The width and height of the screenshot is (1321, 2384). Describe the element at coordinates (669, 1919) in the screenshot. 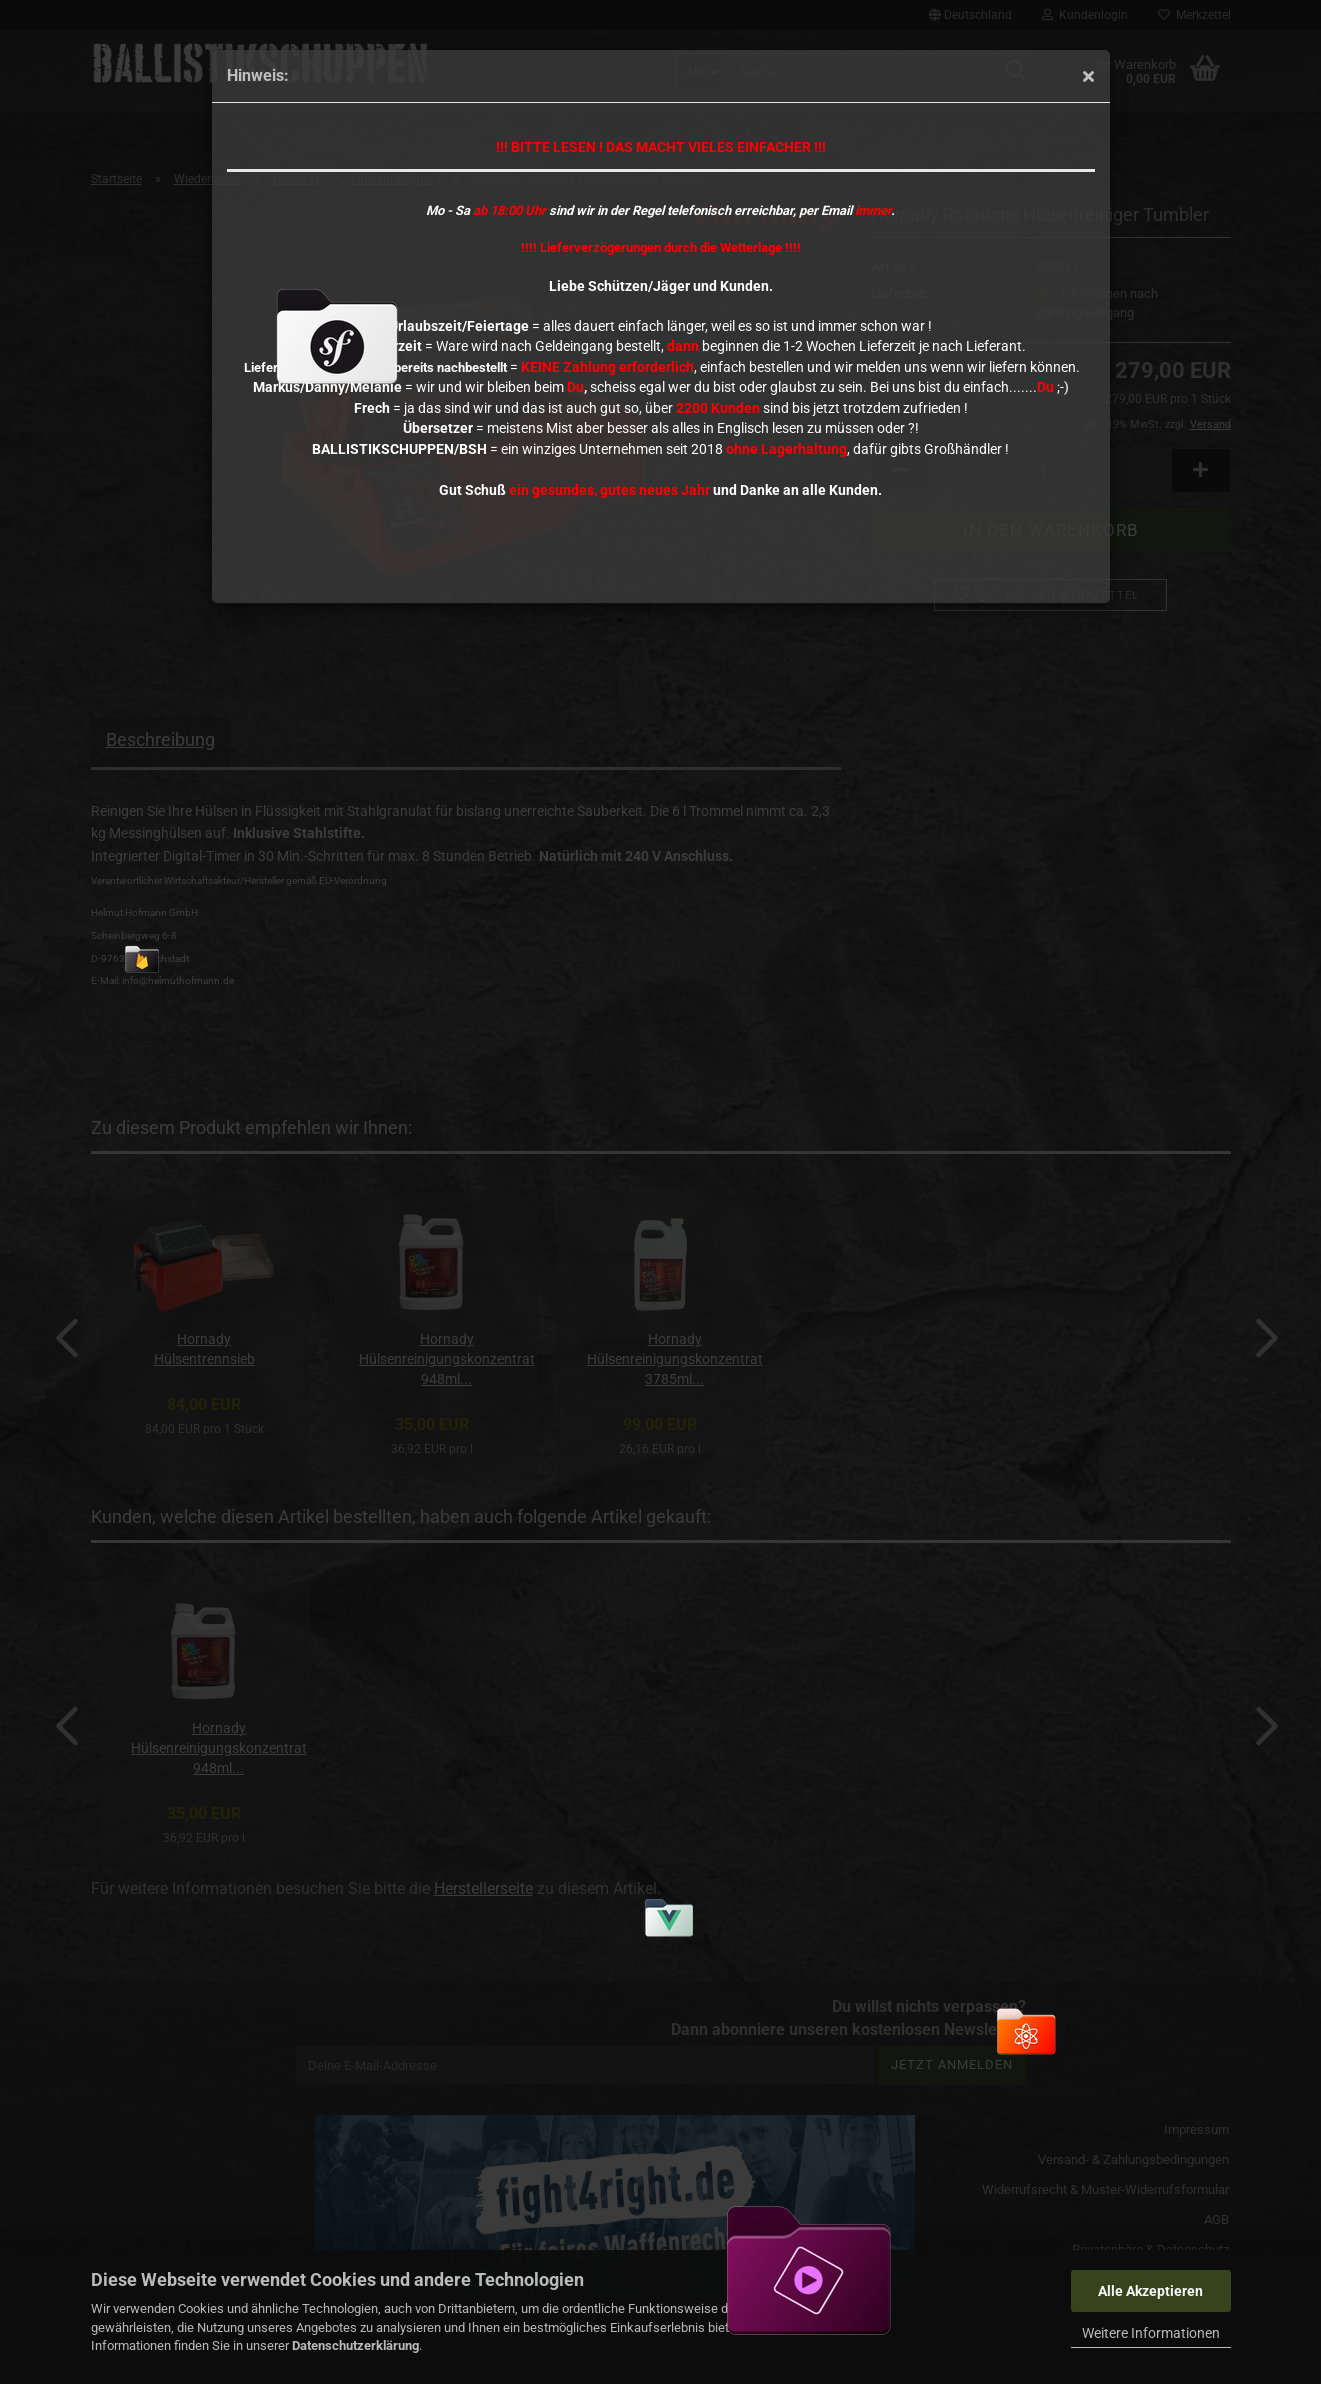

I see `open folder containing Vue.js project files` at that location.